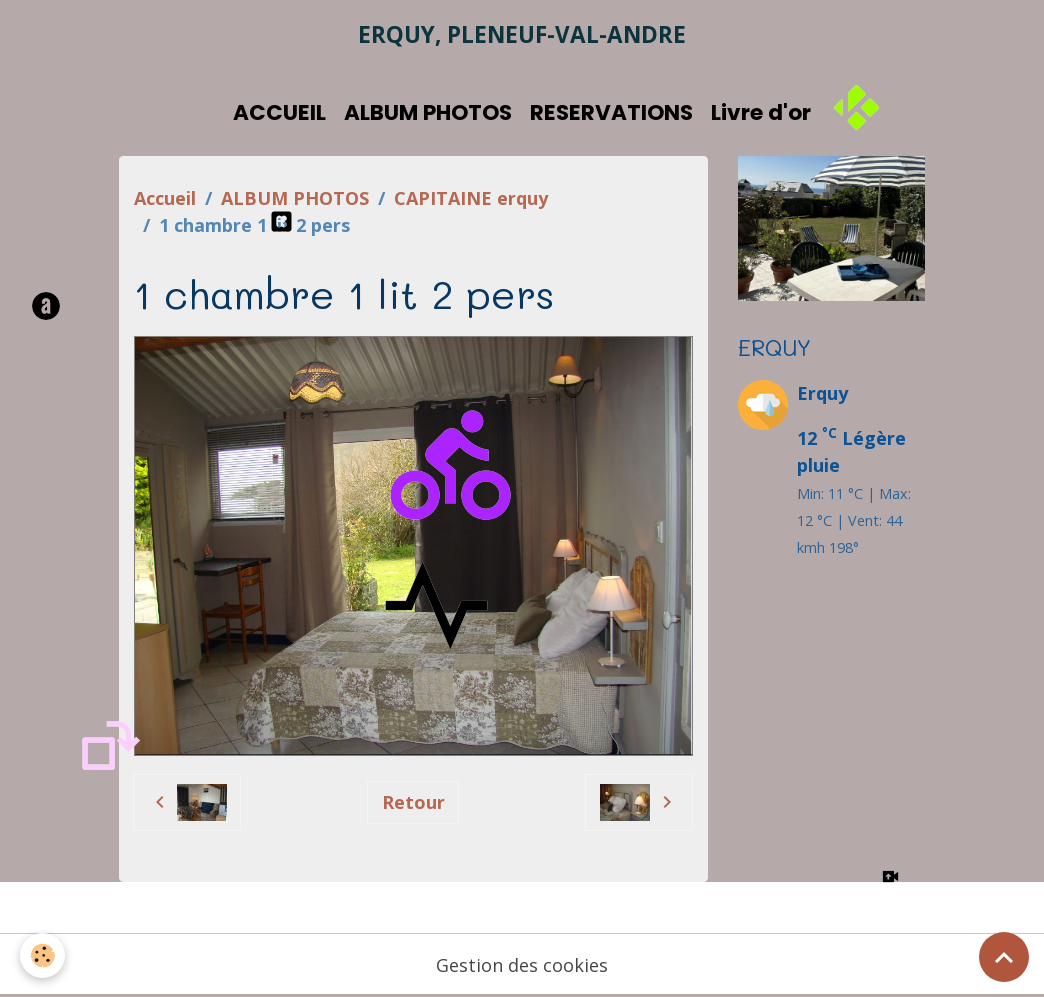  I want to click on access cycling or bike route directions, so click(450, 470).